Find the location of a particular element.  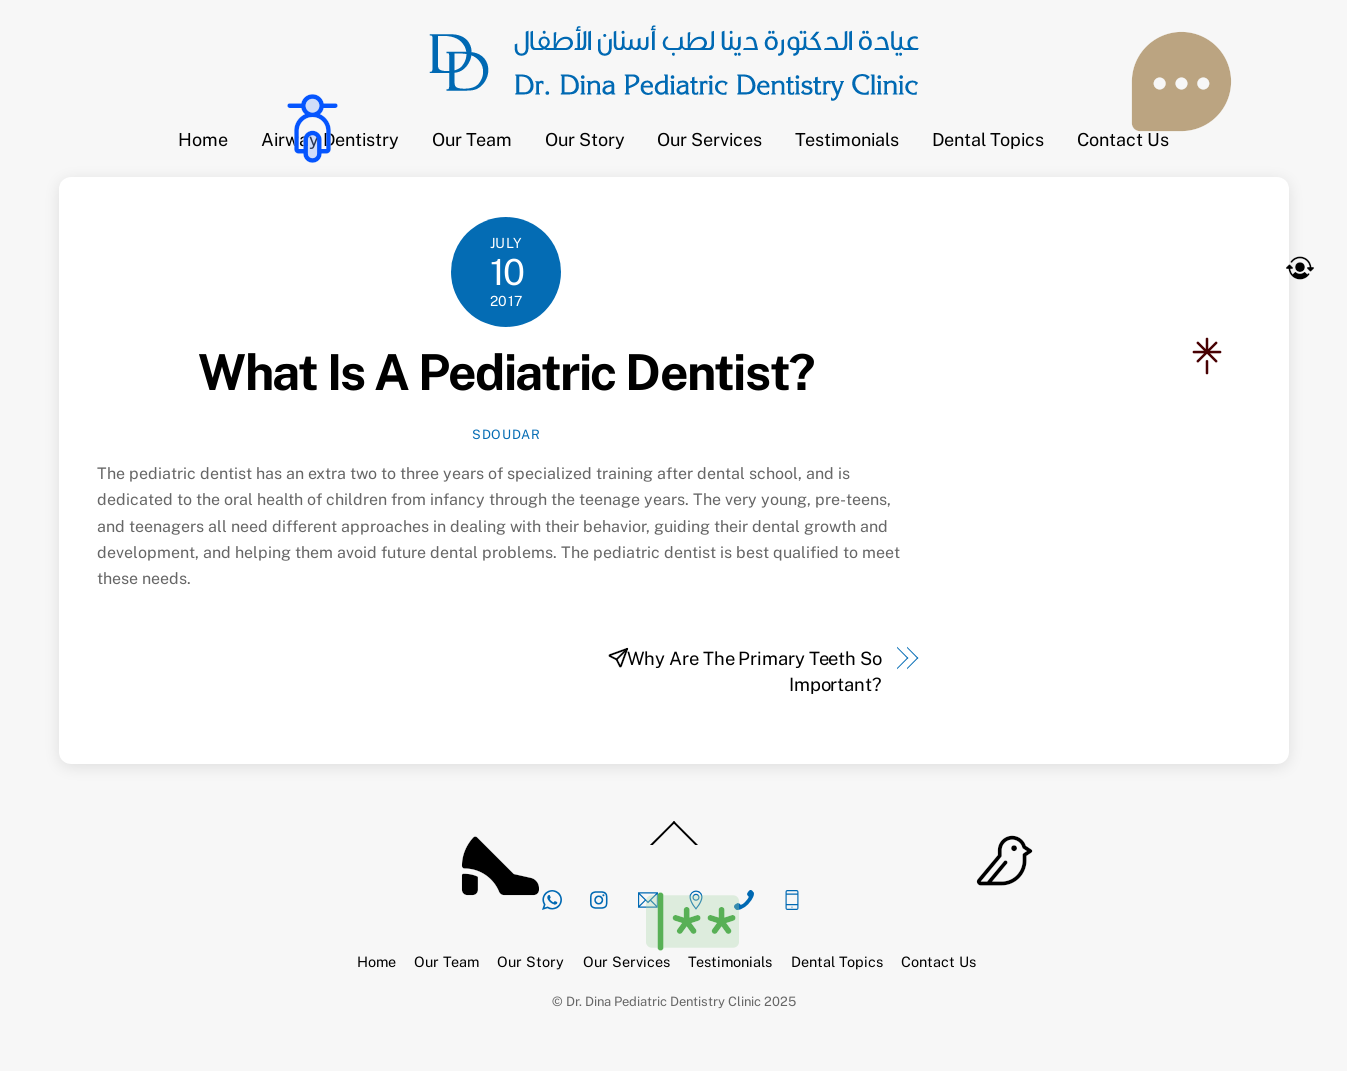

link to linktree profile is located at coordinates (1207, 356).